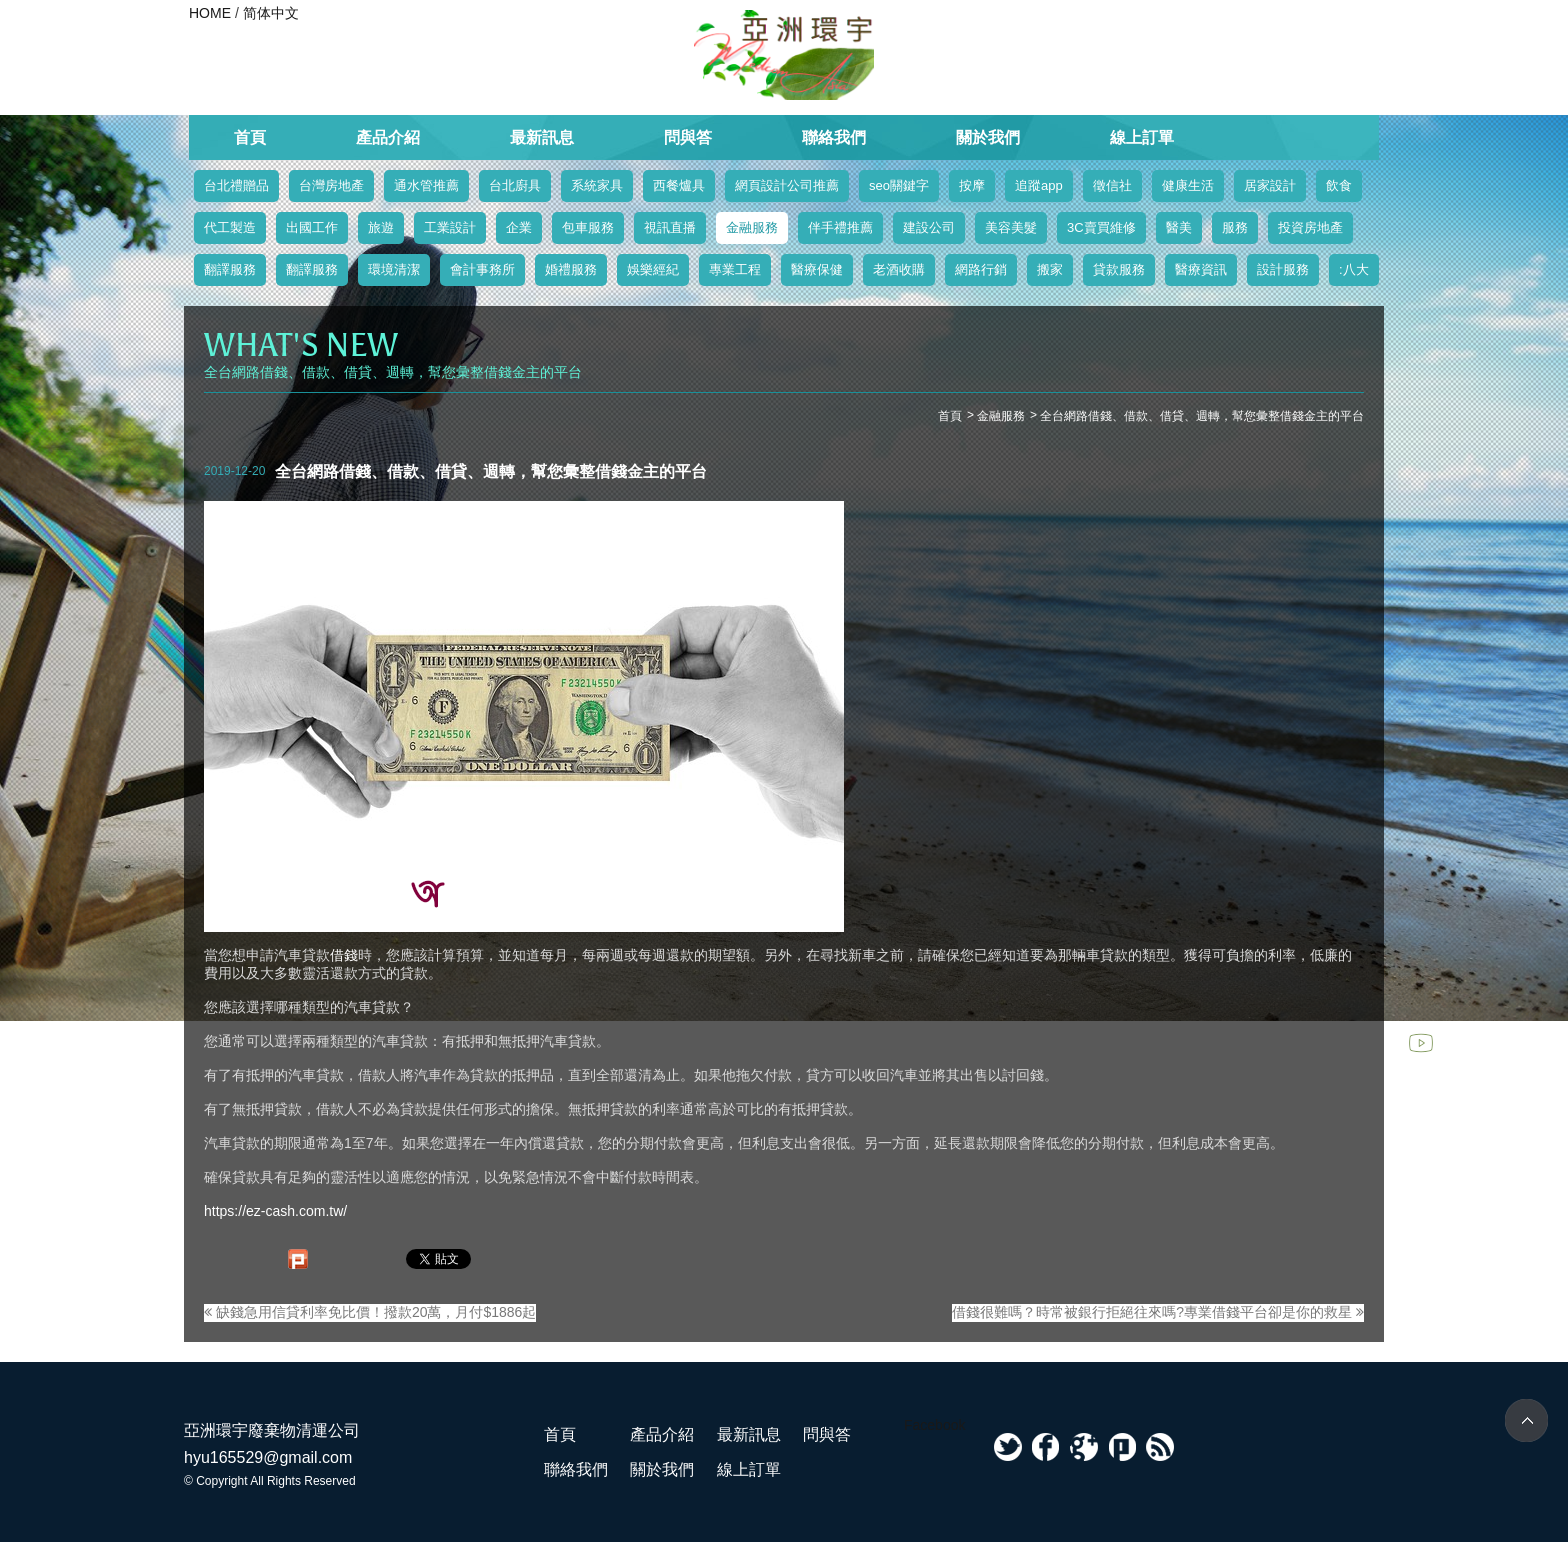 The height and width of the screenshot is (1542, 1568). What do you see at coordinates (428, 894) in the screenshot?
I see `switch to bangla language input` at bounding box center [428, 894].